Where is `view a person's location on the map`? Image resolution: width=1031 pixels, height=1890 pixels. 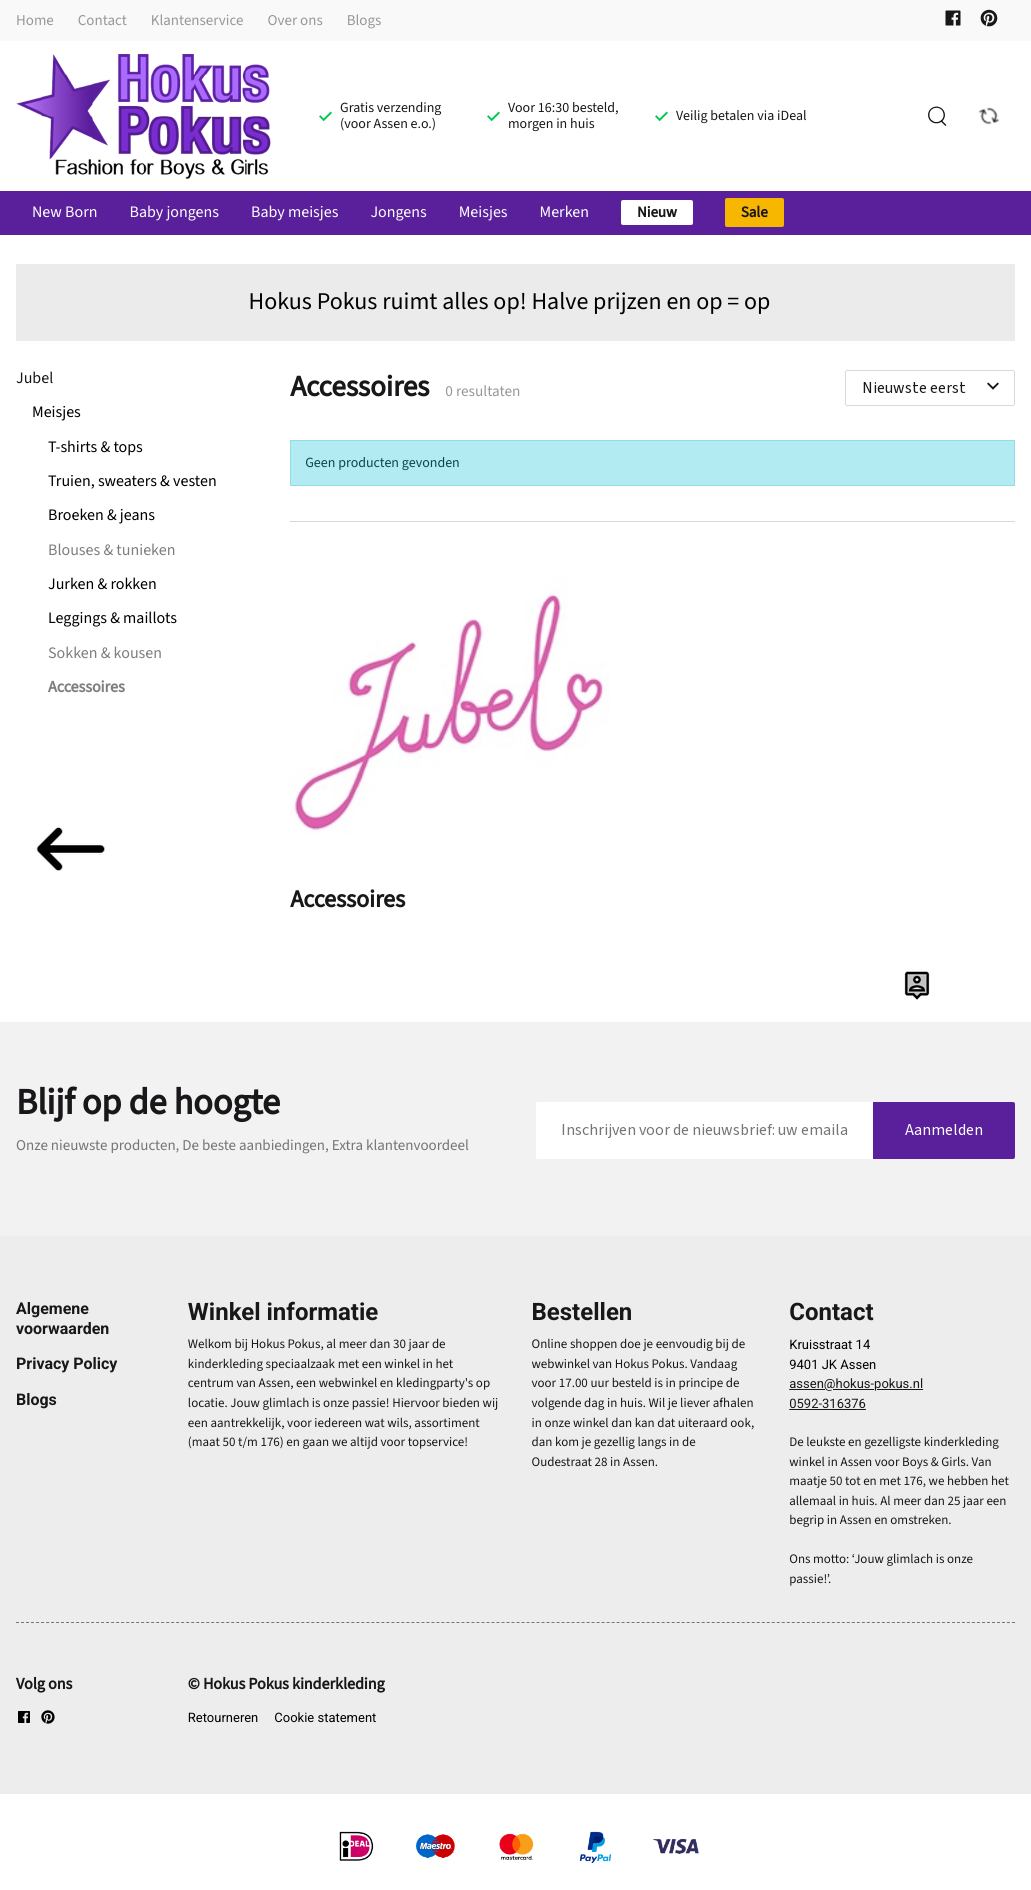
view a person's location on the map is located at coordinates (917, 985).